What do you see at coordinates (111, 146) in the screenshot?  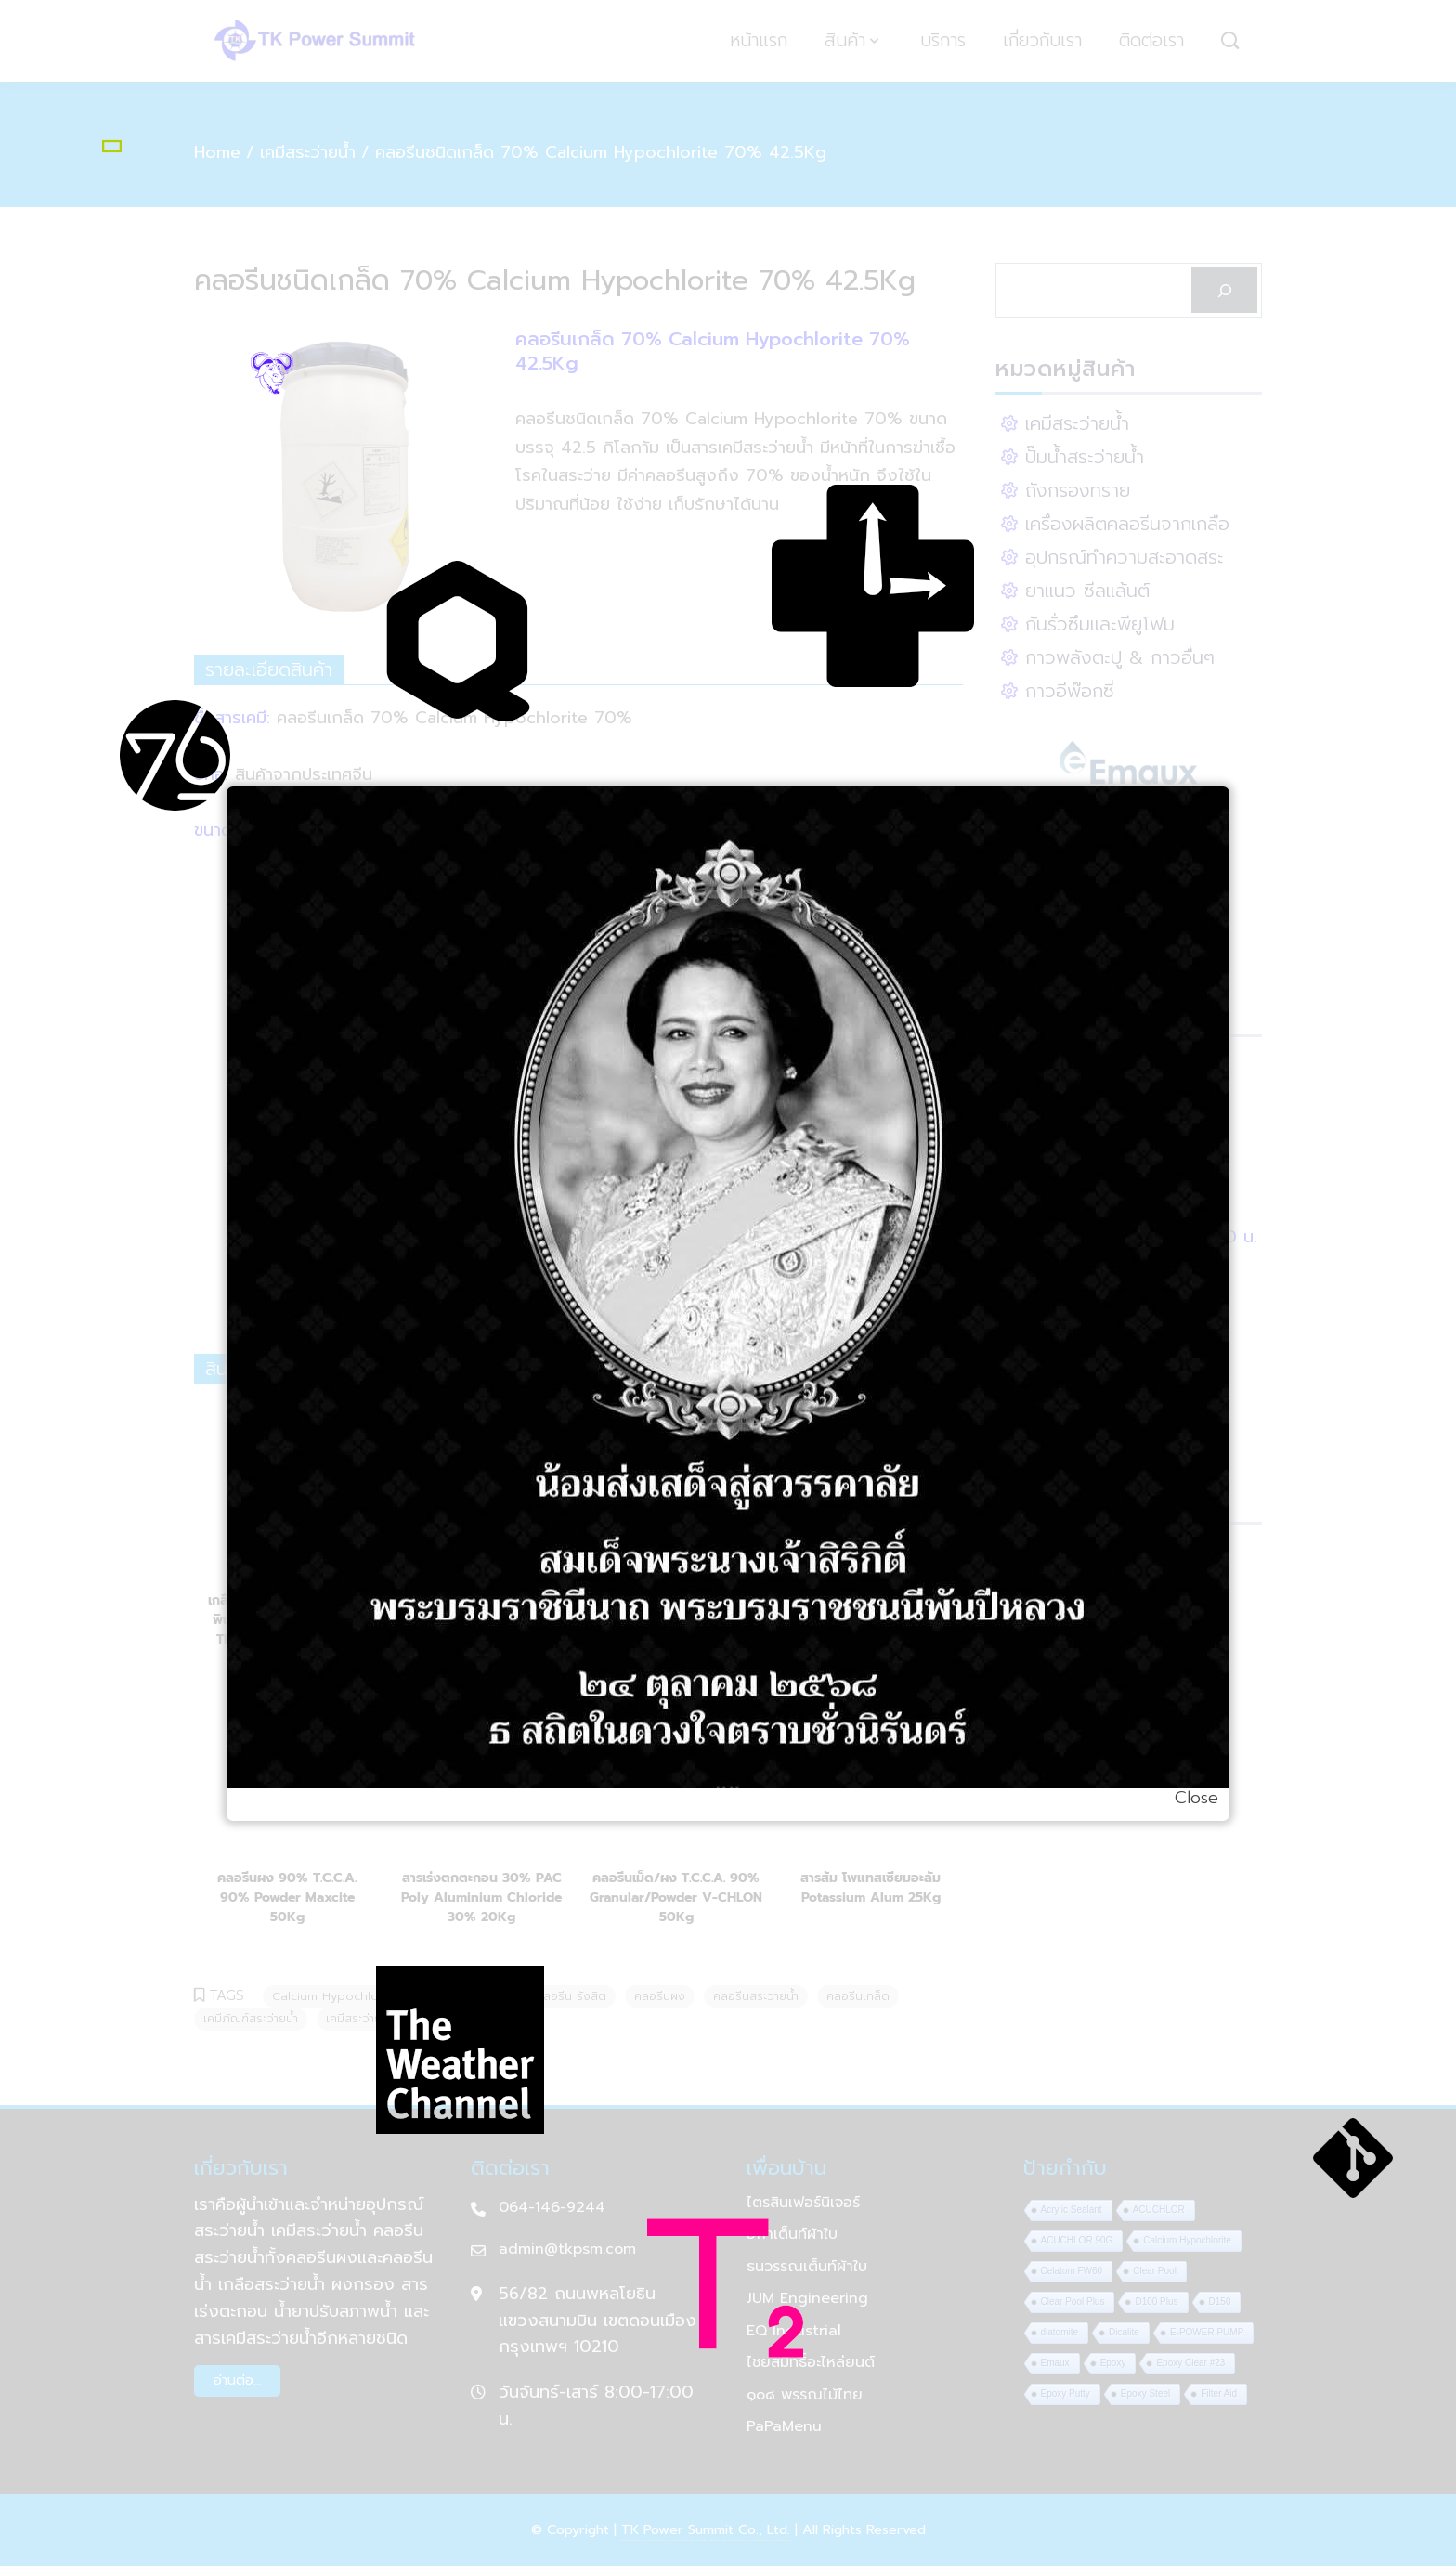 I see `purism brand logo` at bounding box center [111, 146].